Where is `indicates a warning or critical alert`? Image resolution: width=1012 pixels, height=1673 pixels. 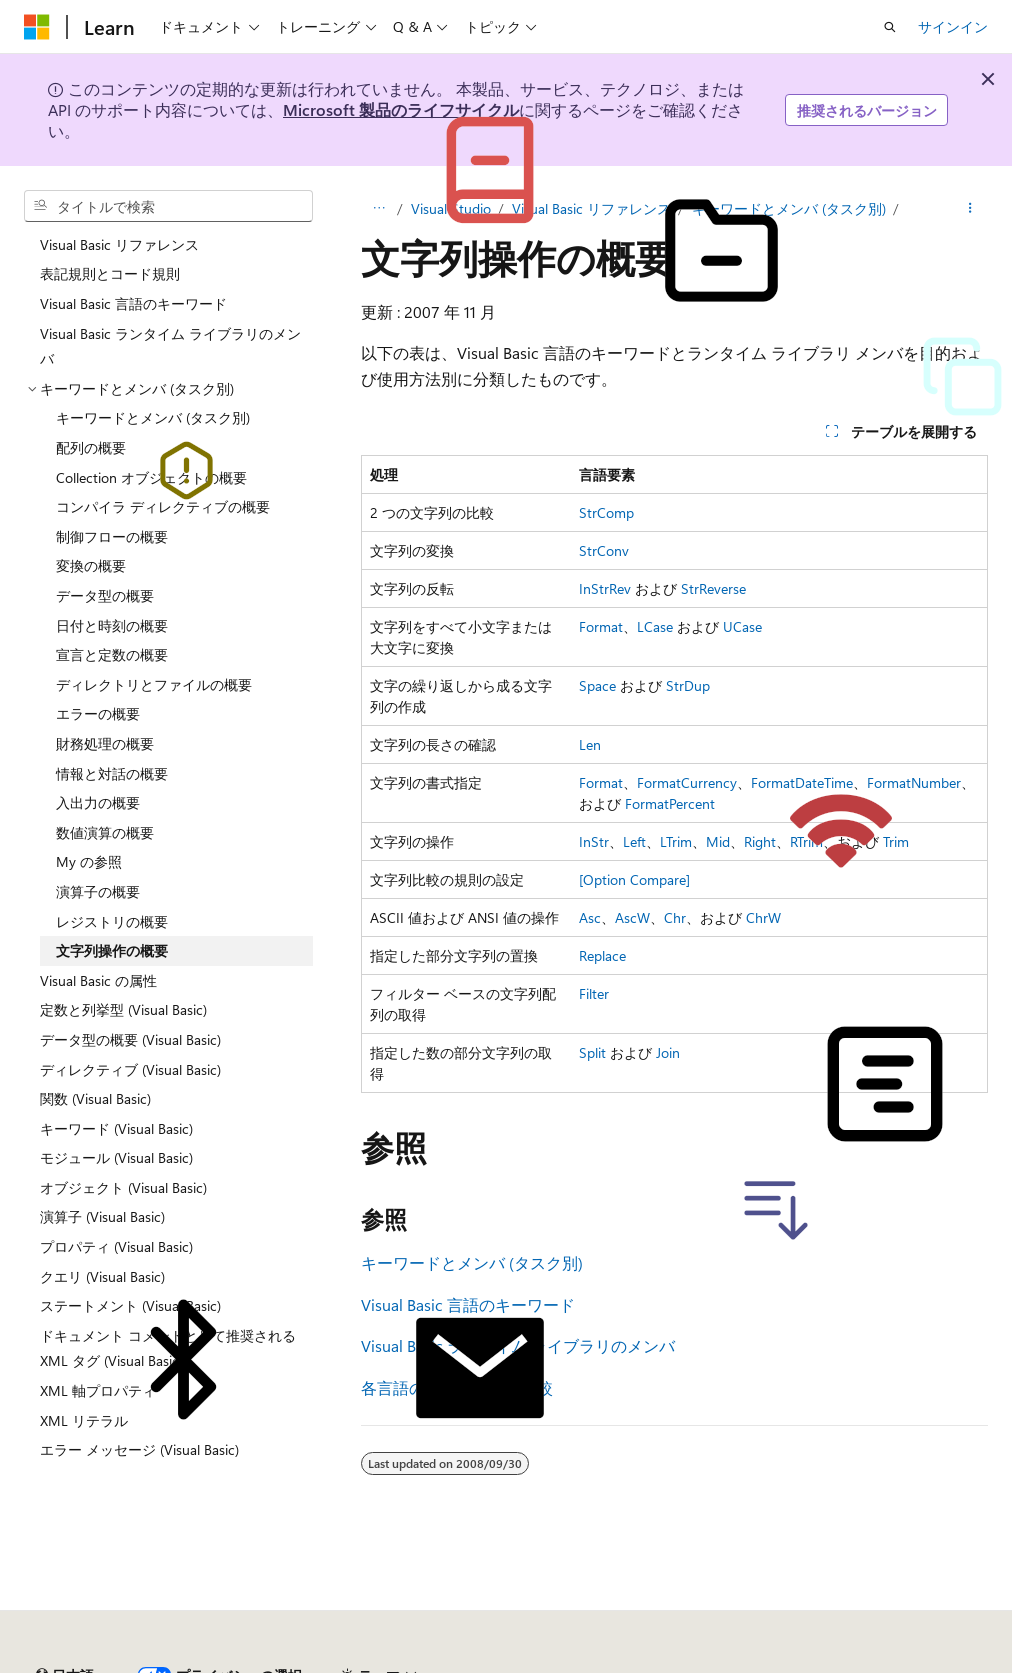 indicates a warning or critical alert is located at coordinates (186, 470).